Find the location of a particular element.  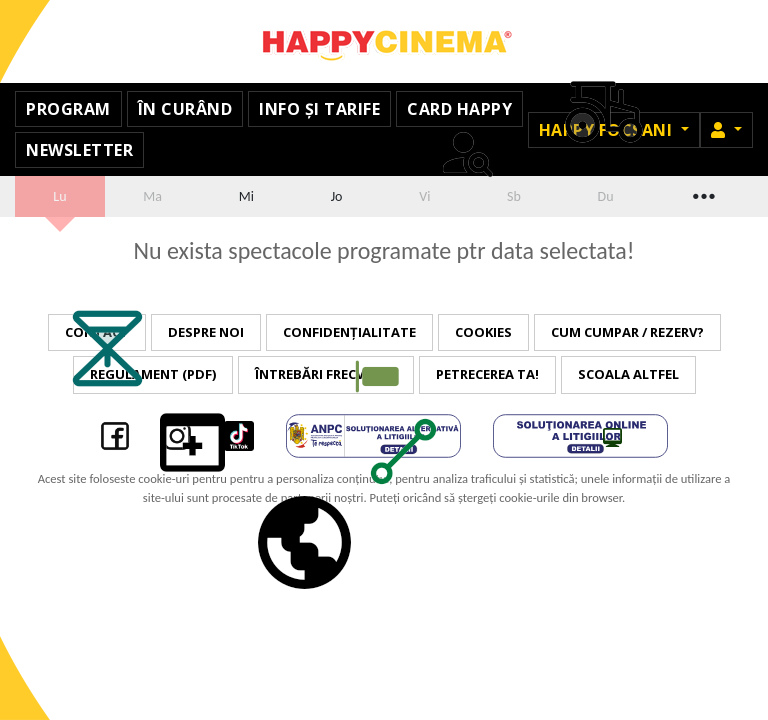

open a new window is located at coordinates (192, 442).